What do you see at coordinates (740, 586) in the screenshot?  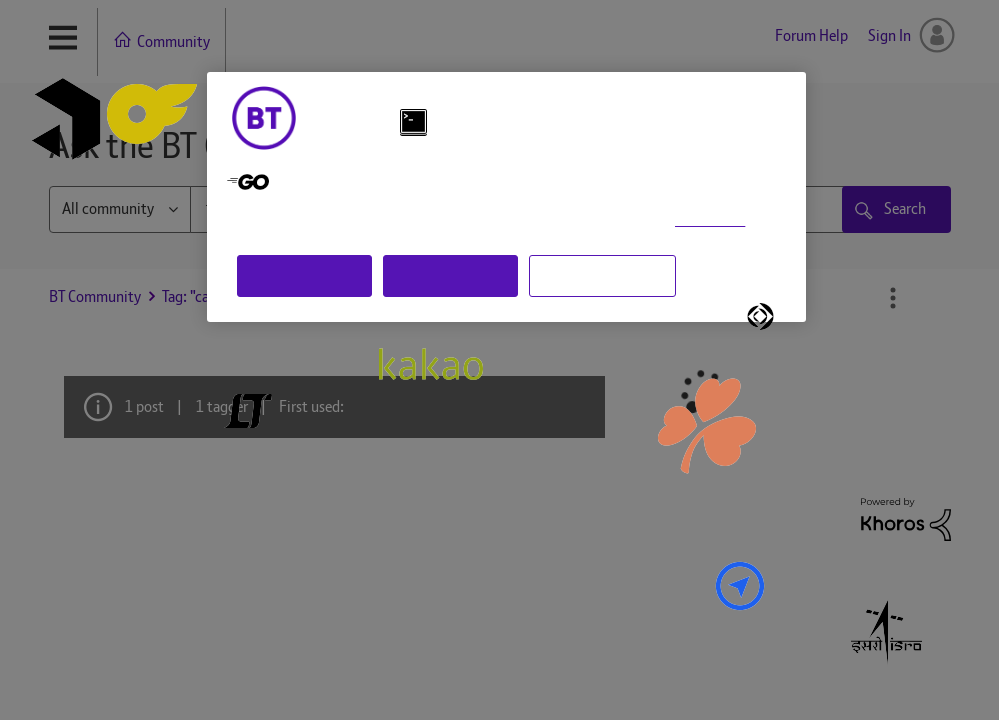 I see `explore or discover nearby places` at bounding box center [740, 586].